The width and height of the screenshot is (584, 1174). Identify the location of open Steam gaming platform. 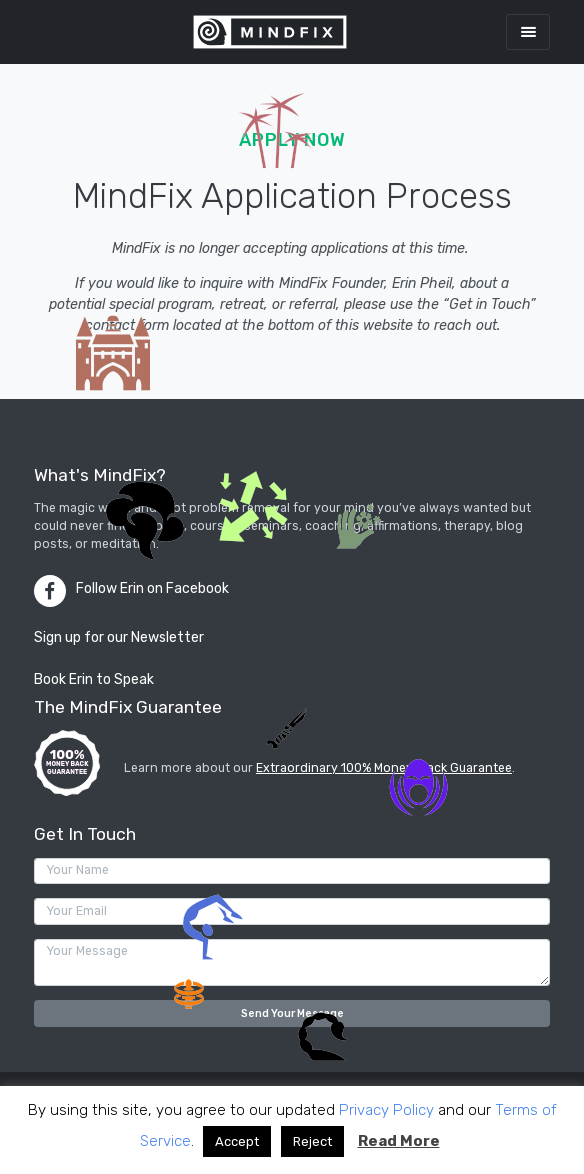
(145, 521).